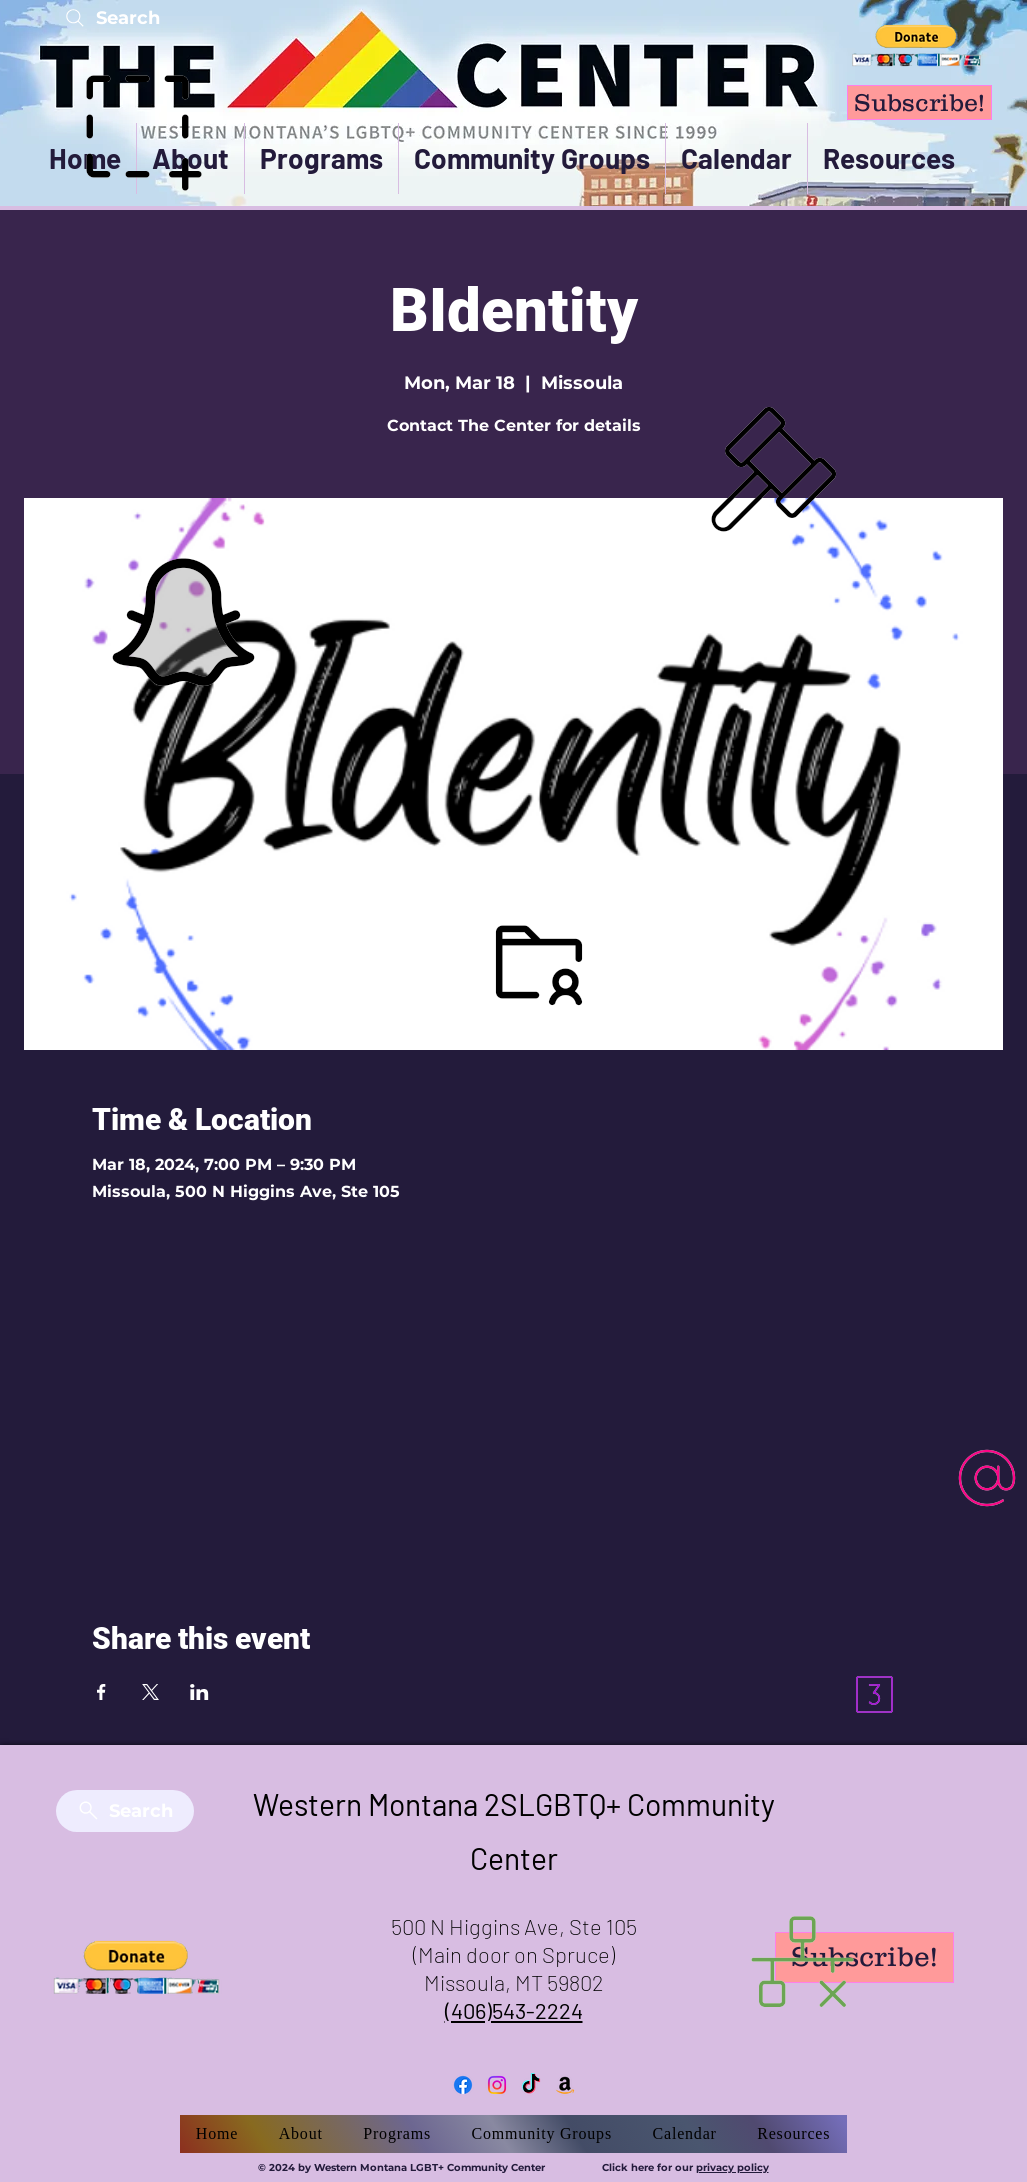  What do you see at coordinates (802, 1963) in the screenshot?
I see `network connection failed or unavailable` at bounding box center [802, 1963].